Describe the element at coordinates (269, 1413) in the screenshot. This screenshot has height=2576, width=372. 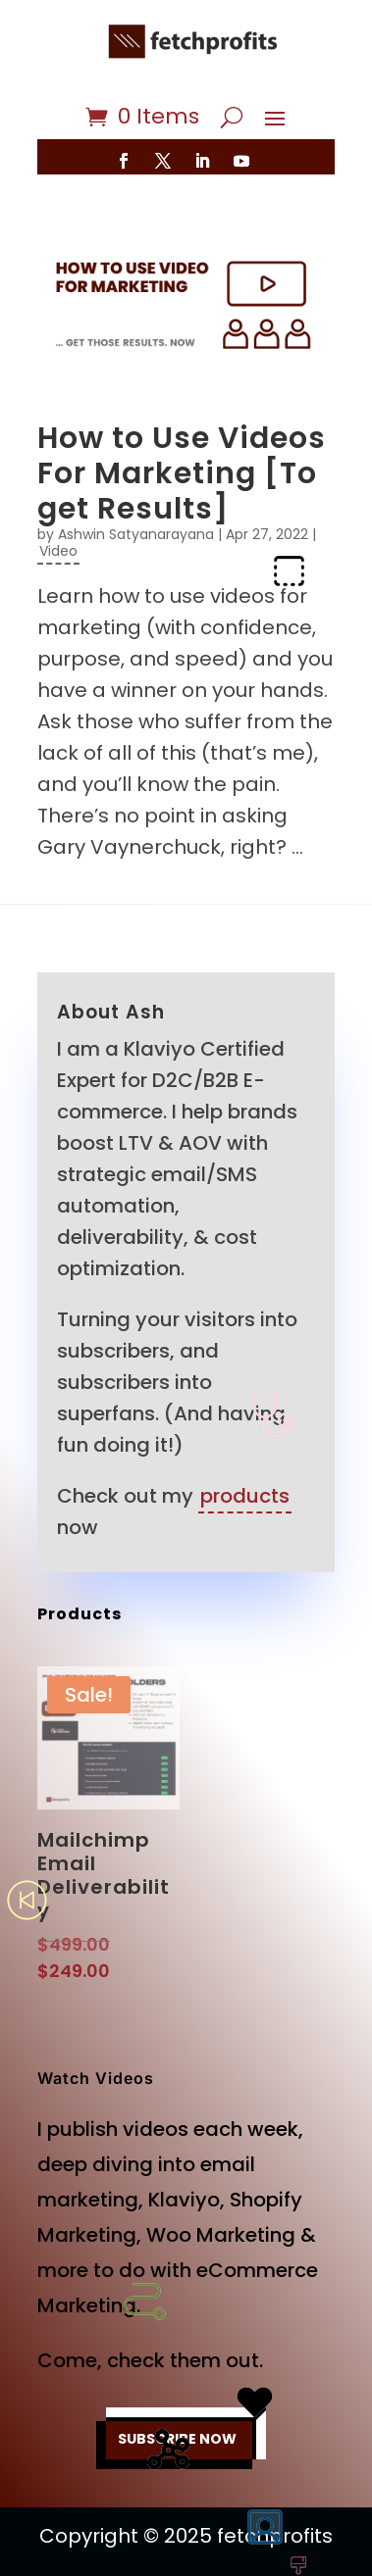
I see `access health or medical features` at that location.